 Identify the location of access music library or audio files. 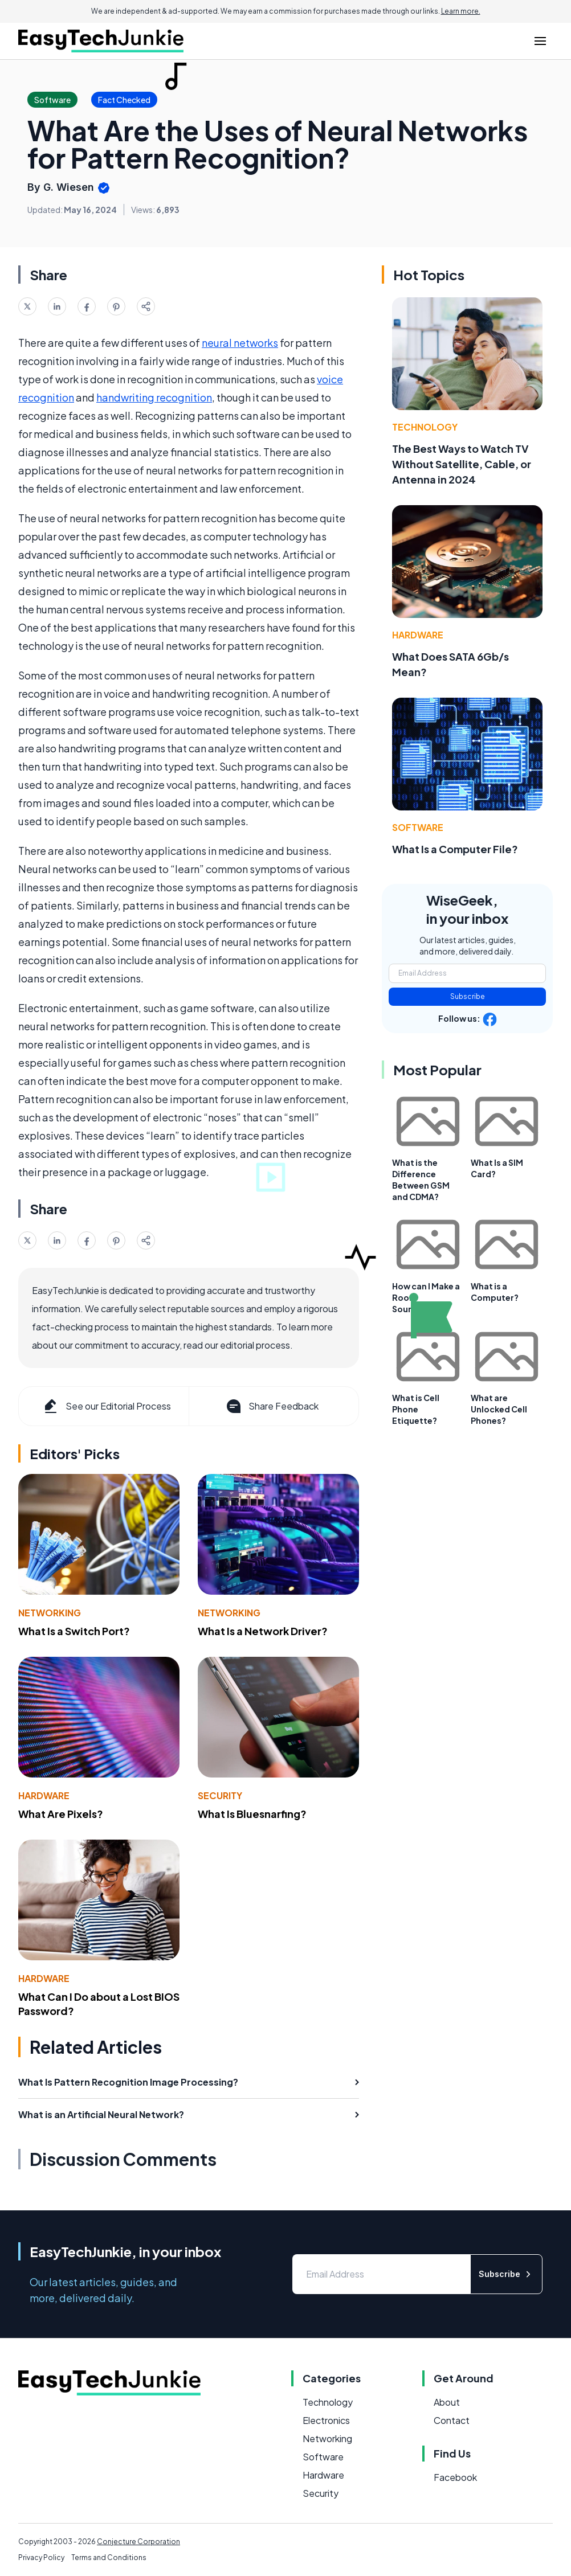
(174, 76).